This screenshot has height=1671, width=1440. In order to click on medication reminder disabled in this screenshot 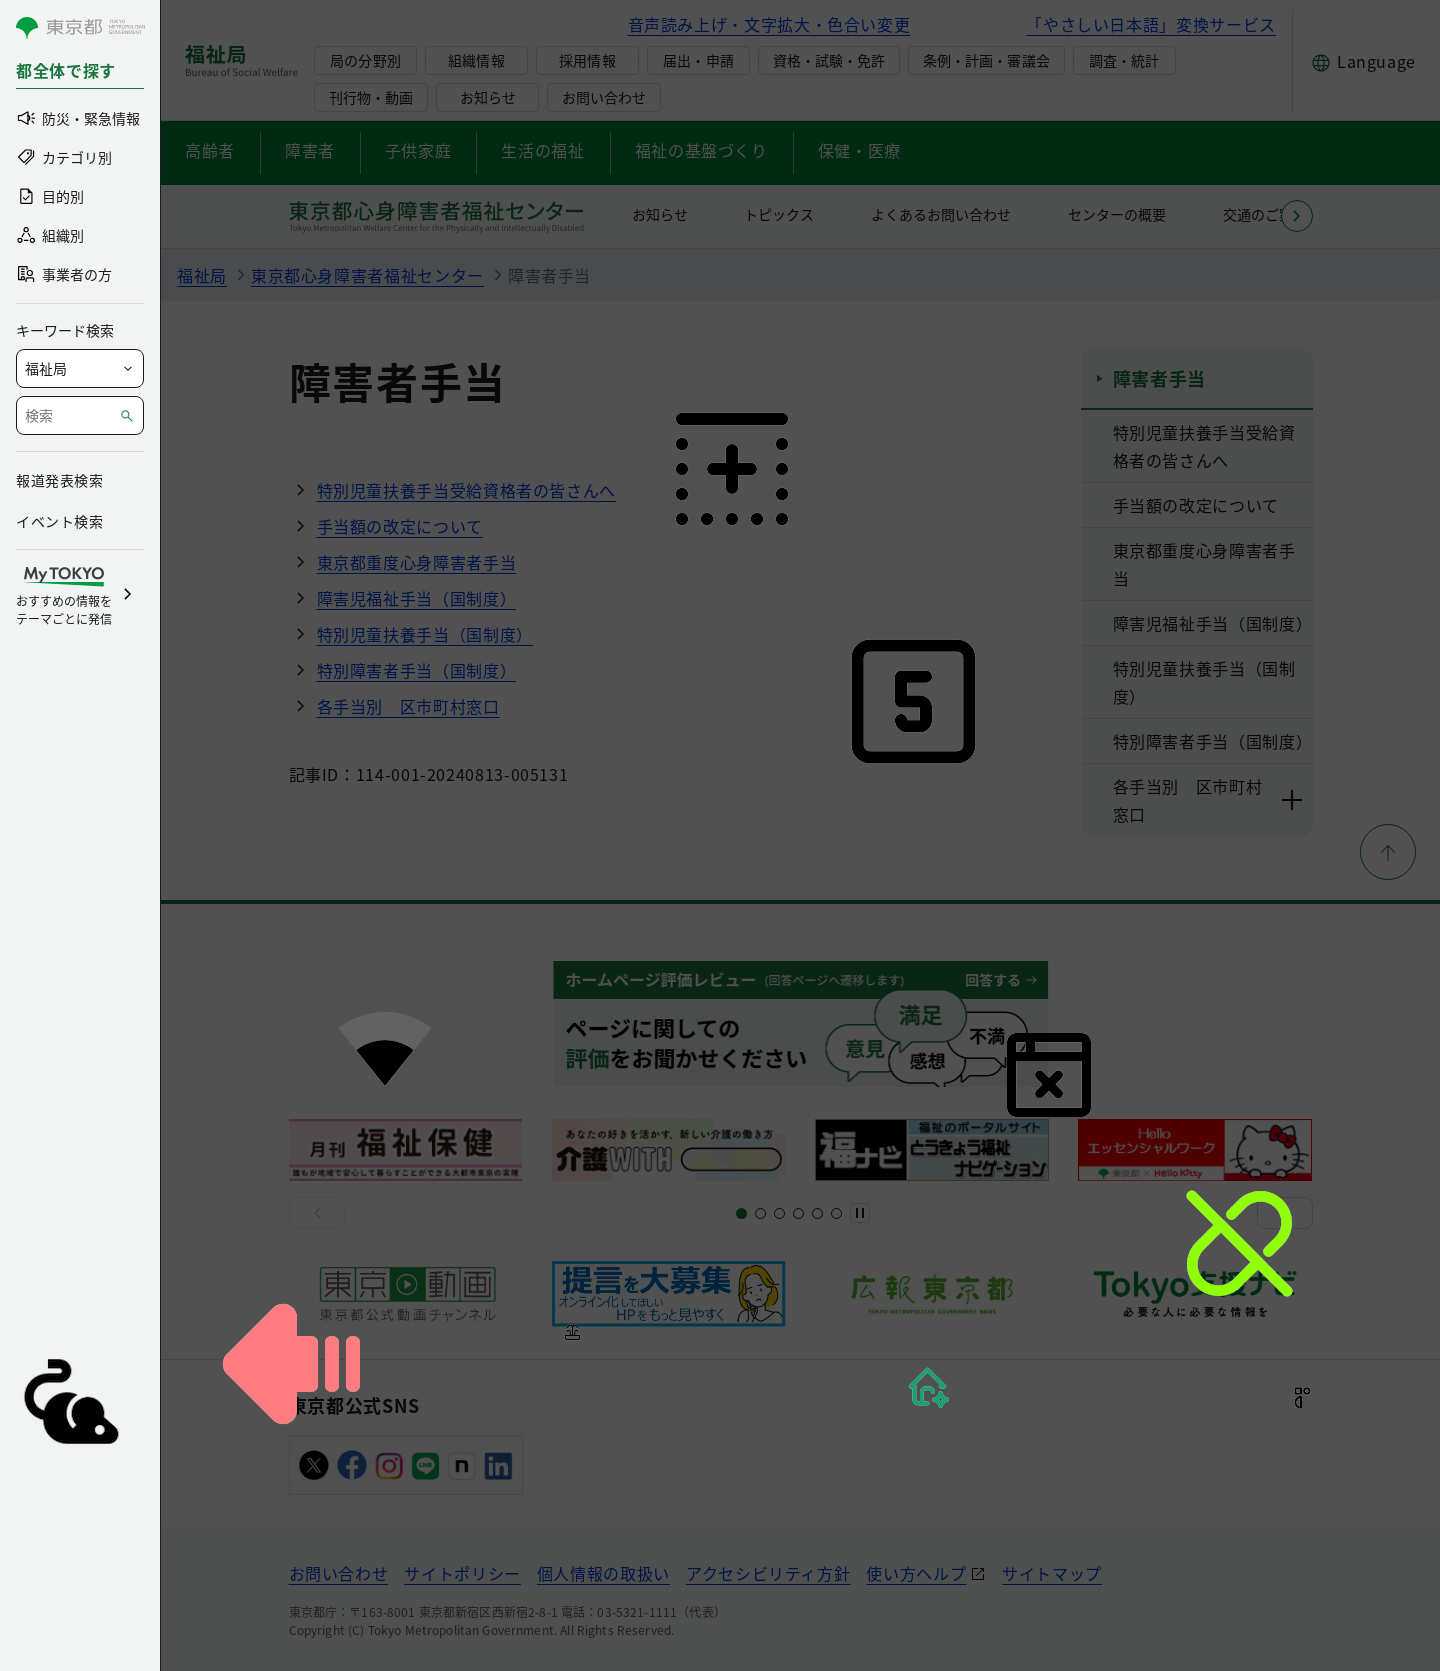, I will do `click(1239, 1243)`.